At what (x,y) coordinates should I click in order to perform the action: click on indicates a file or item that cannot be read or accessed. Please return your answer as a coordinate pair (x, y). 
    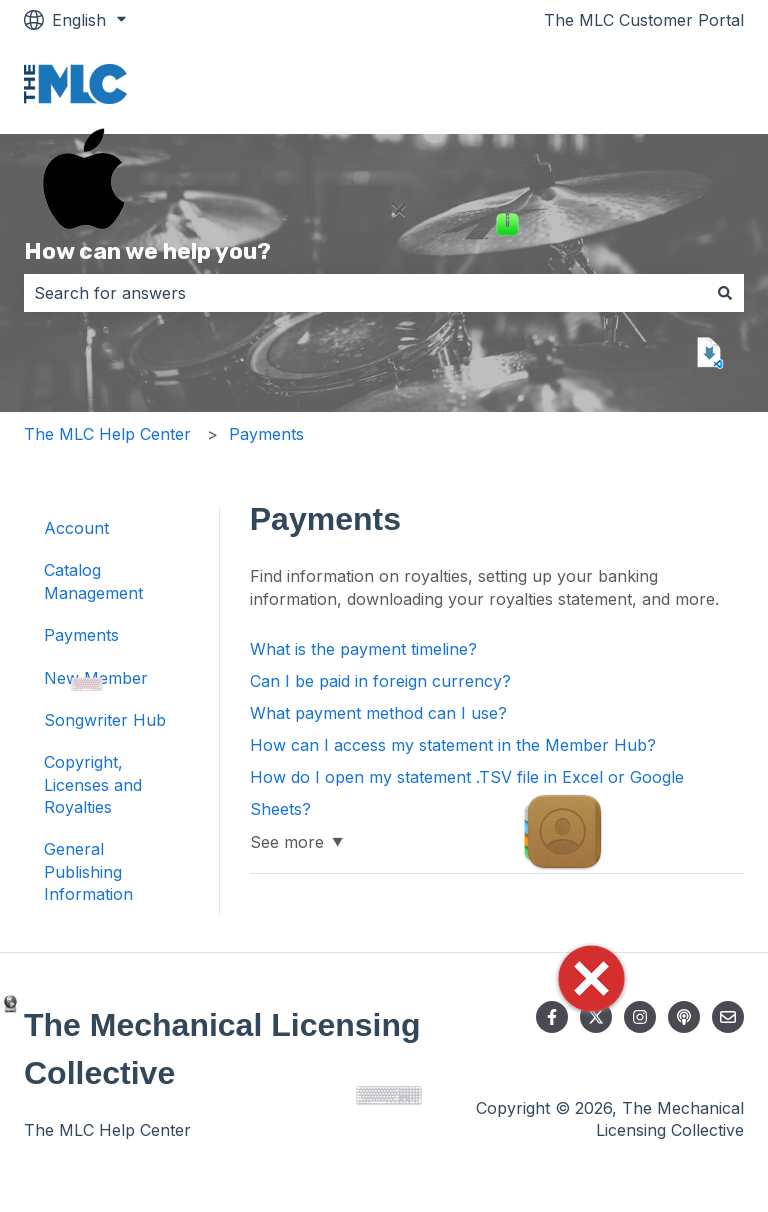
    Looking at the image, I should click on (591, 978).